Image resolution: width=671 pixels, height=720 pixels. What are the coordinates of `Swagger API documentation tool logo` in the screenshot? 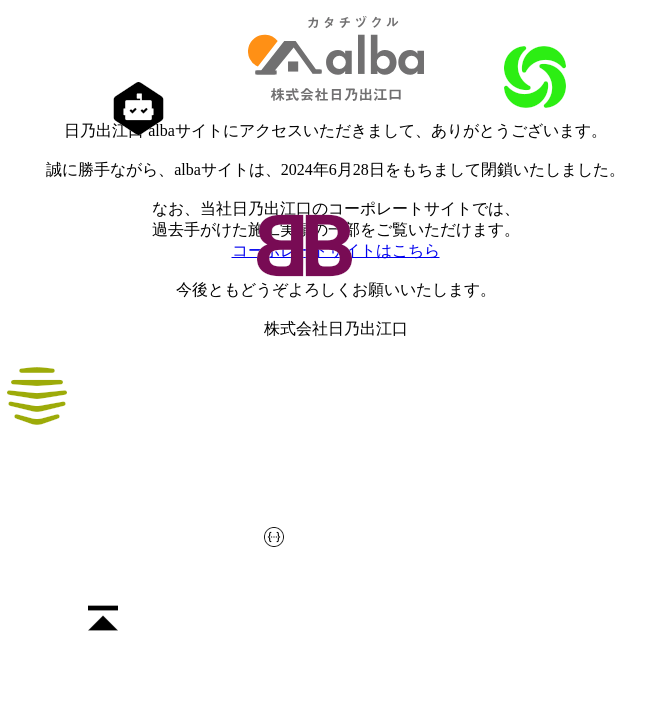 It's located at (274, 537).